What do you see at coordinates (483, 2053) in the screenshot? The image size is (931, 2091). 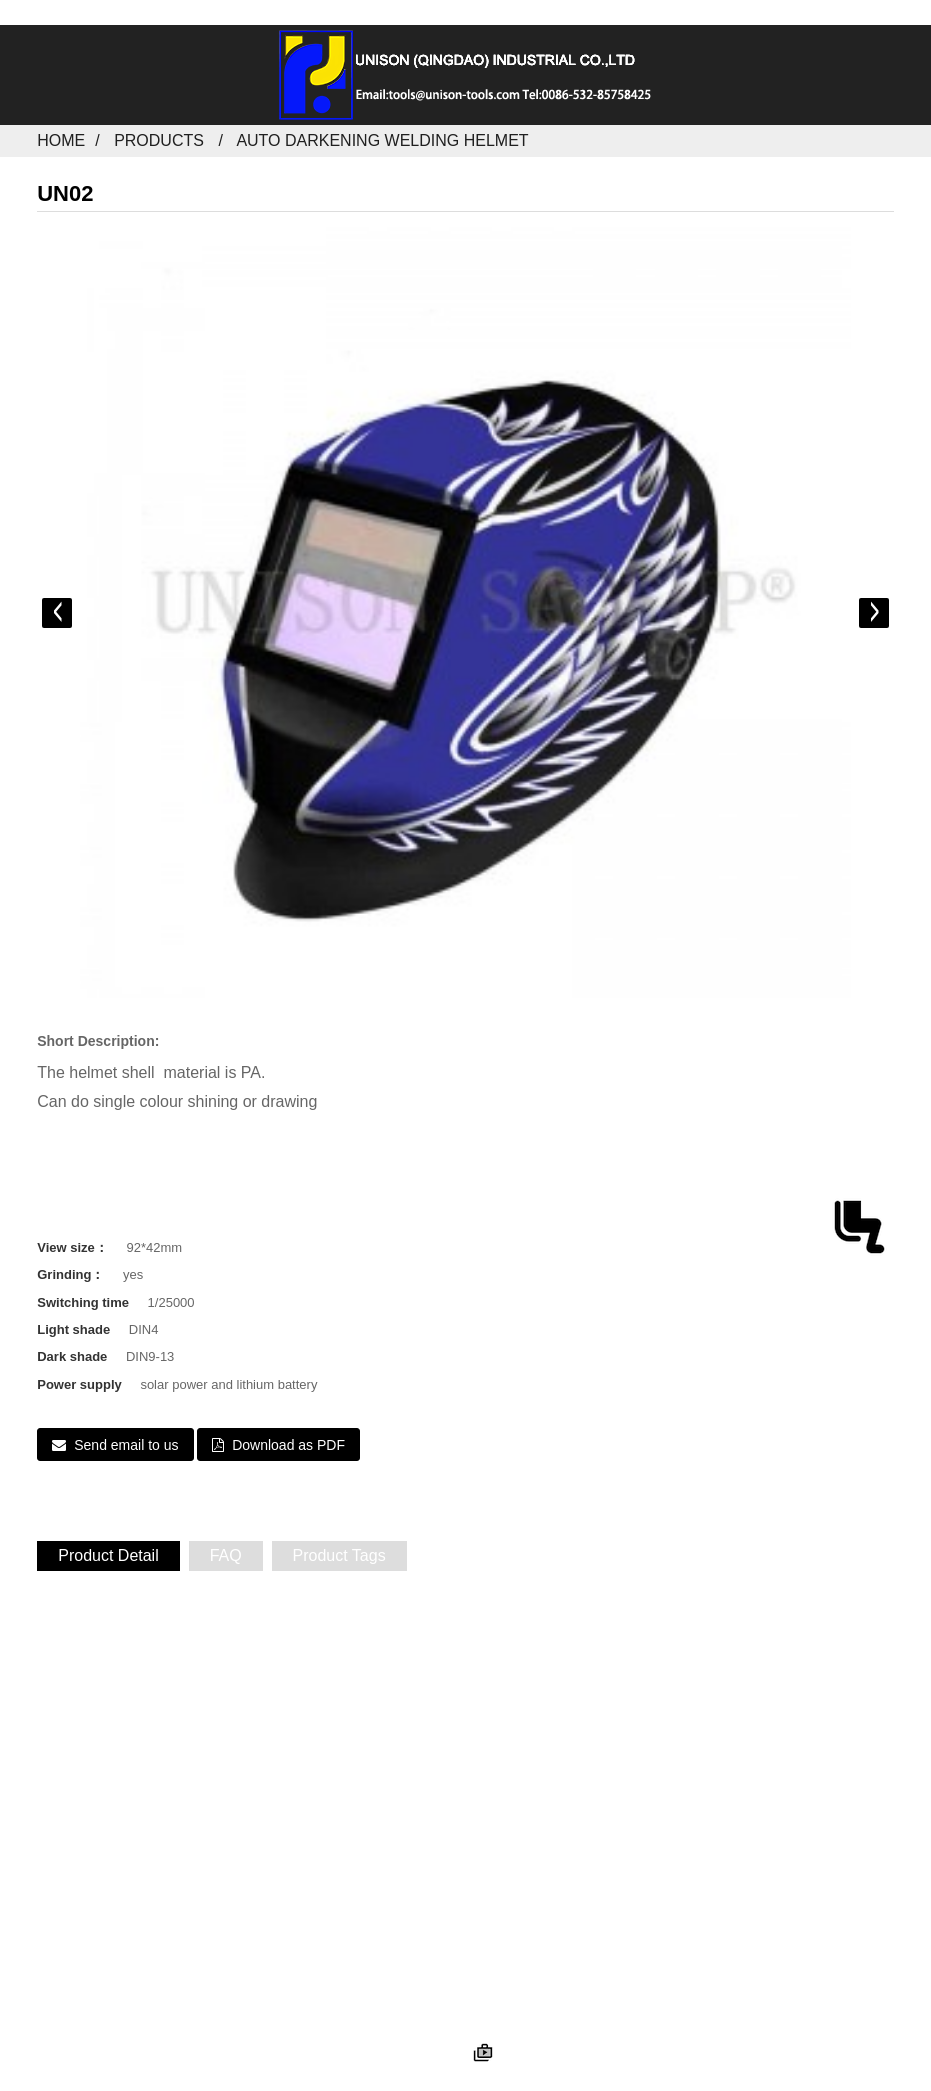 I see `view your google play store purchases` at bounding box center [483, 2053].